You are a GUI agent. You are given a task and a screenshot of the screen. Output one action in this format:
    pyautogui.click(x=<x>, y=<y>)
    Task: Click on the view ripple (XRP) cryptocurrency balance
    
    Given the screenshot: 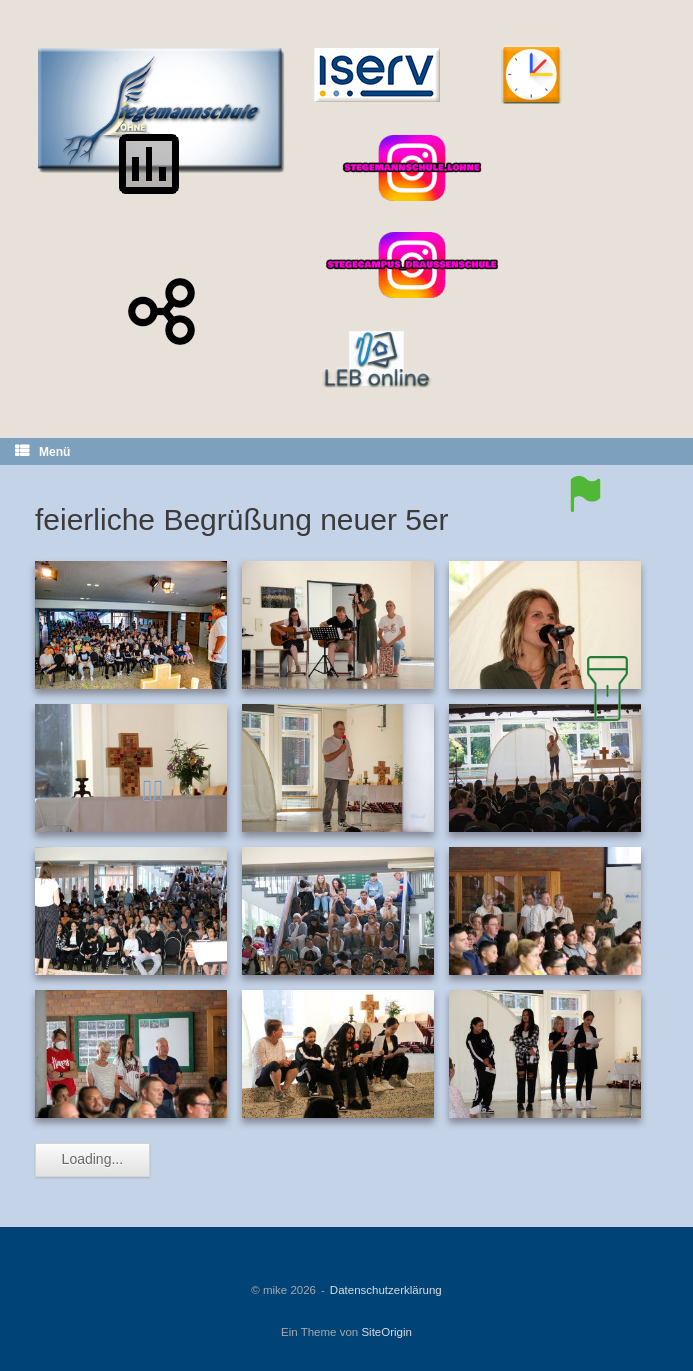 What is the action you would take?
    pyautogui.click(x=161, y=311)
    